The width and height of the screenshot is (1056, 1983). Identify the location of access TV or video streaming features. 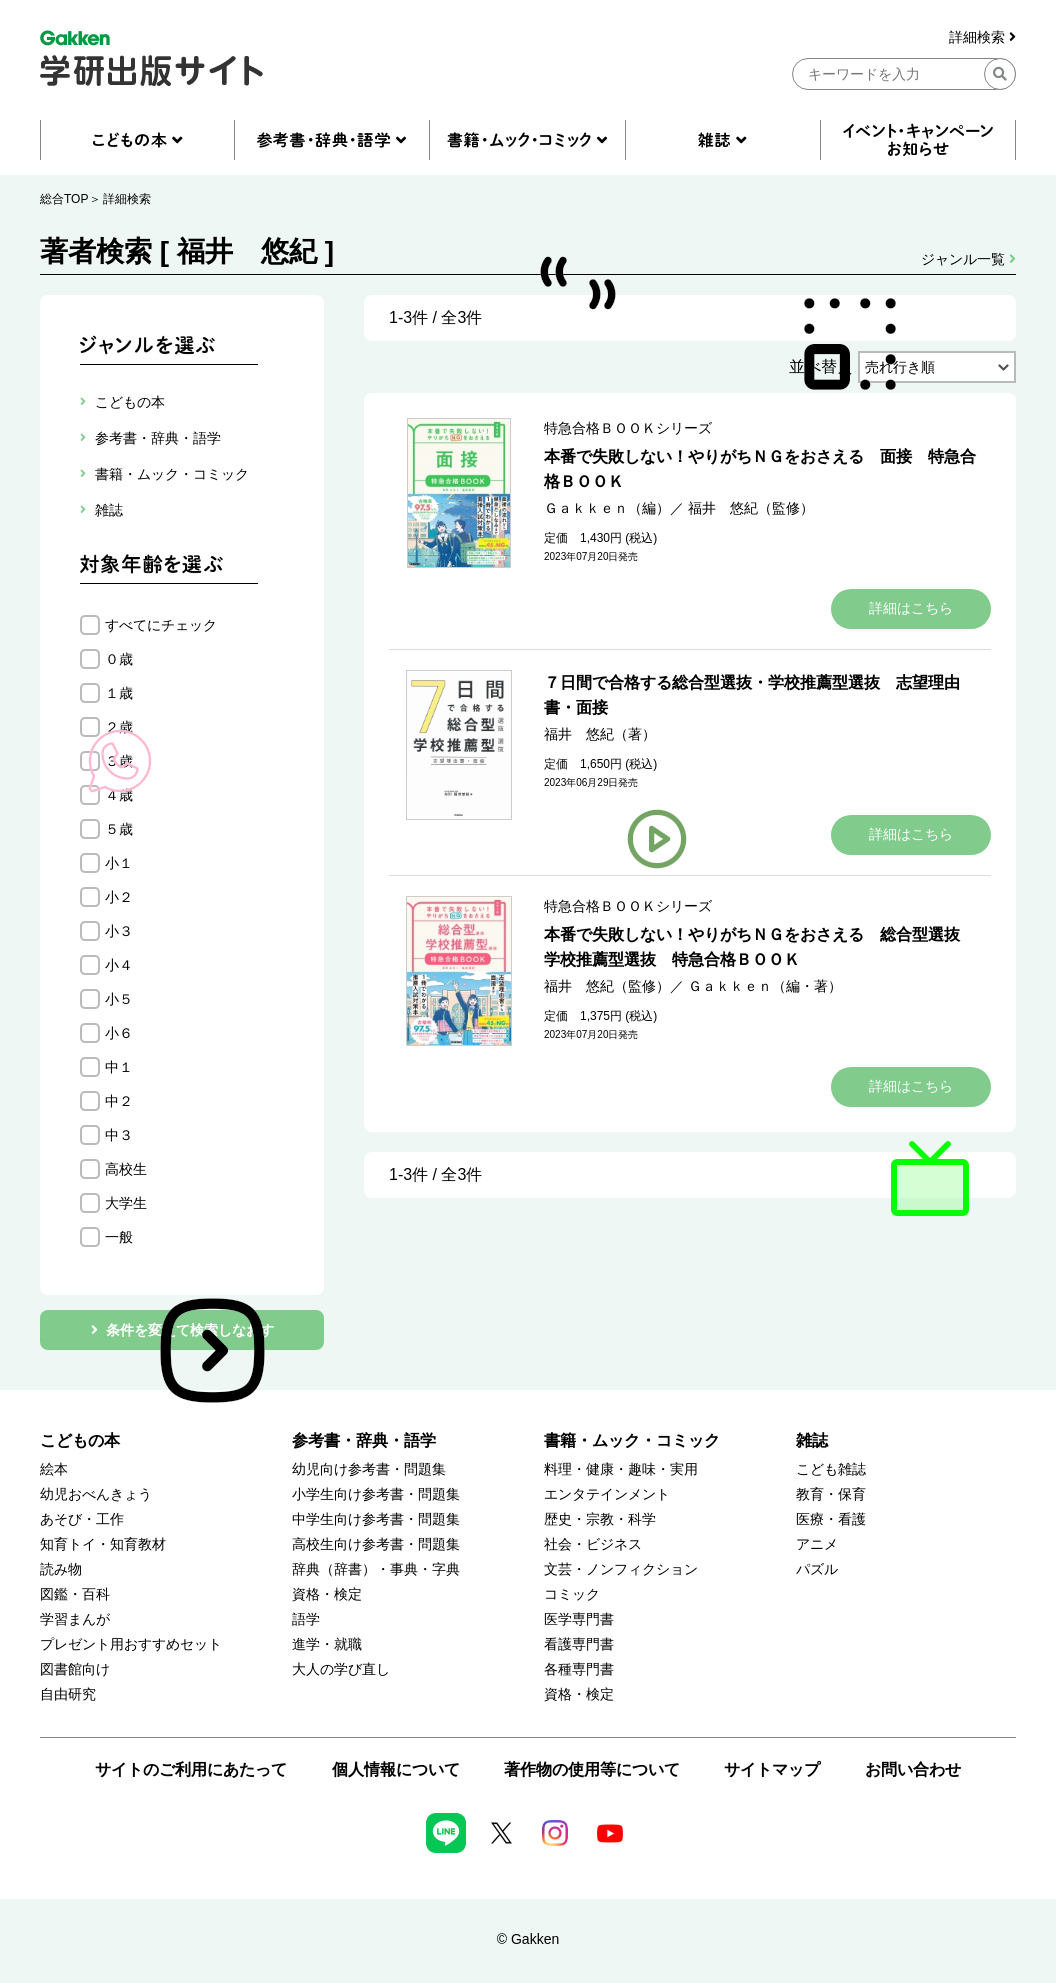
(930, 1183).